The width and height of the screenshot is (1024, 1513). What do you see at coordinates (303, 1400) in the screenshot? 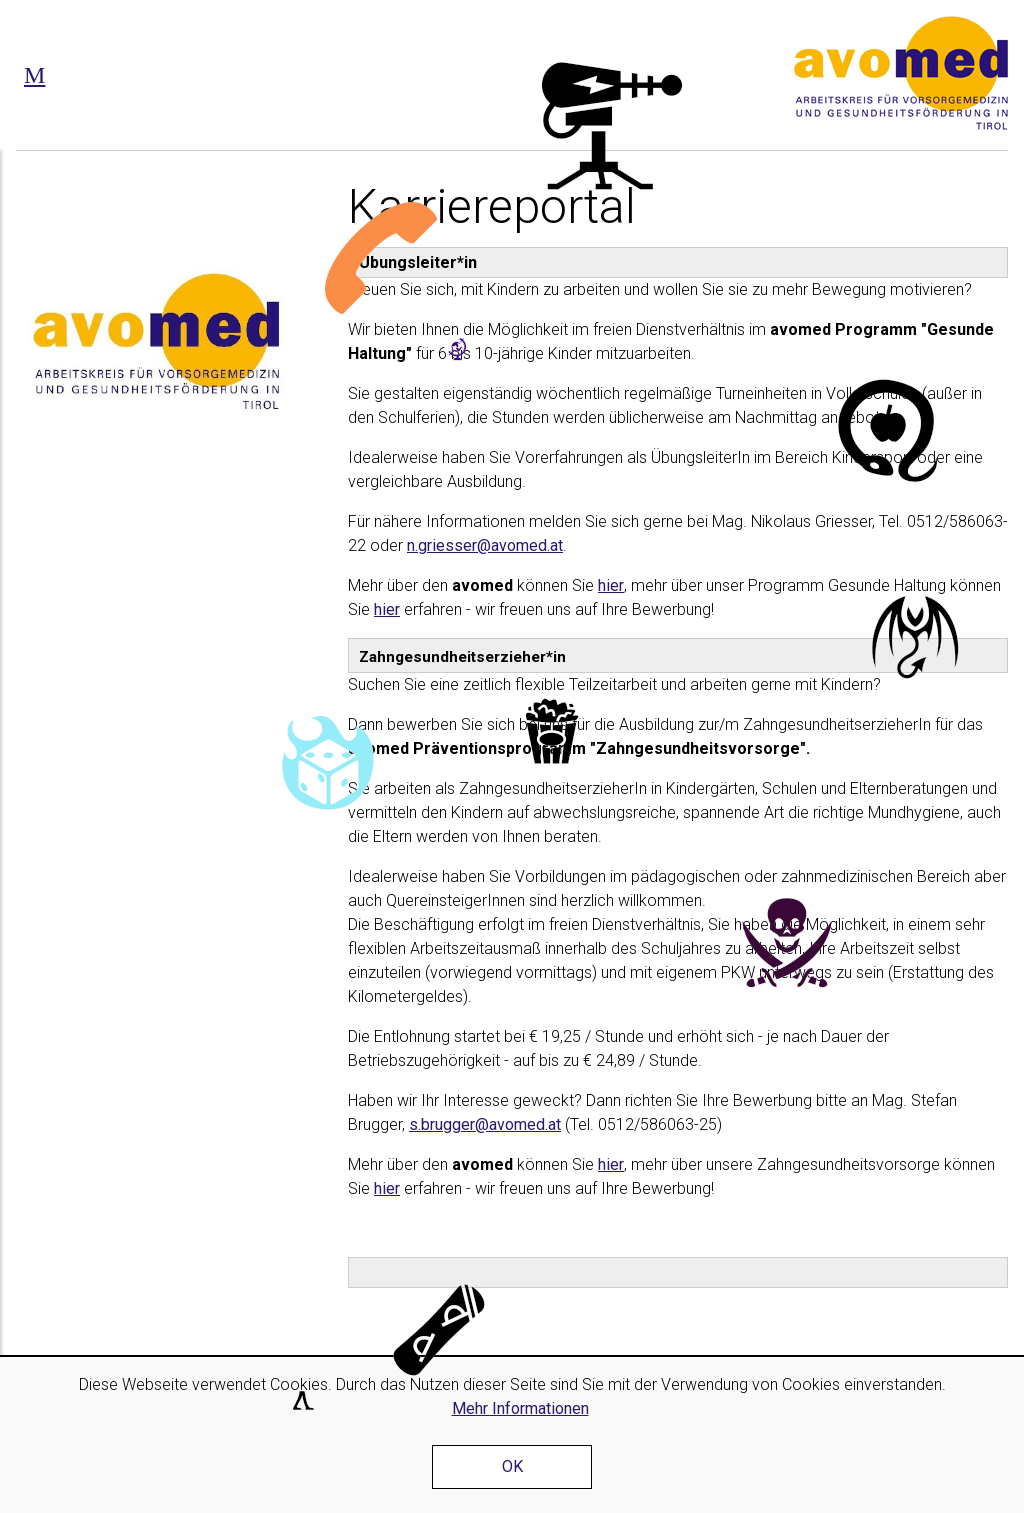
I see `indicates walking or movement action` at bounding box center [303, 1400].